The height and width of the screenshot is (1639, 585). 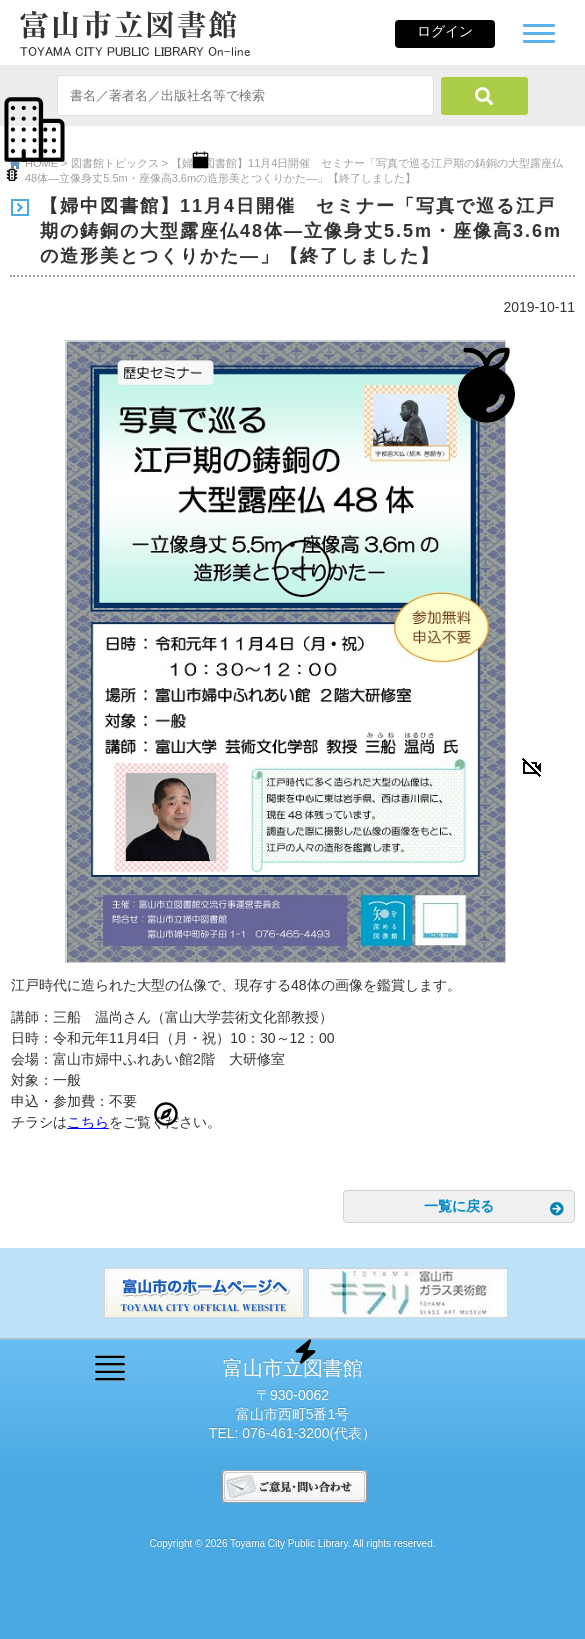 I want to click on turn off camera during video call, so click(x=532, y=768).